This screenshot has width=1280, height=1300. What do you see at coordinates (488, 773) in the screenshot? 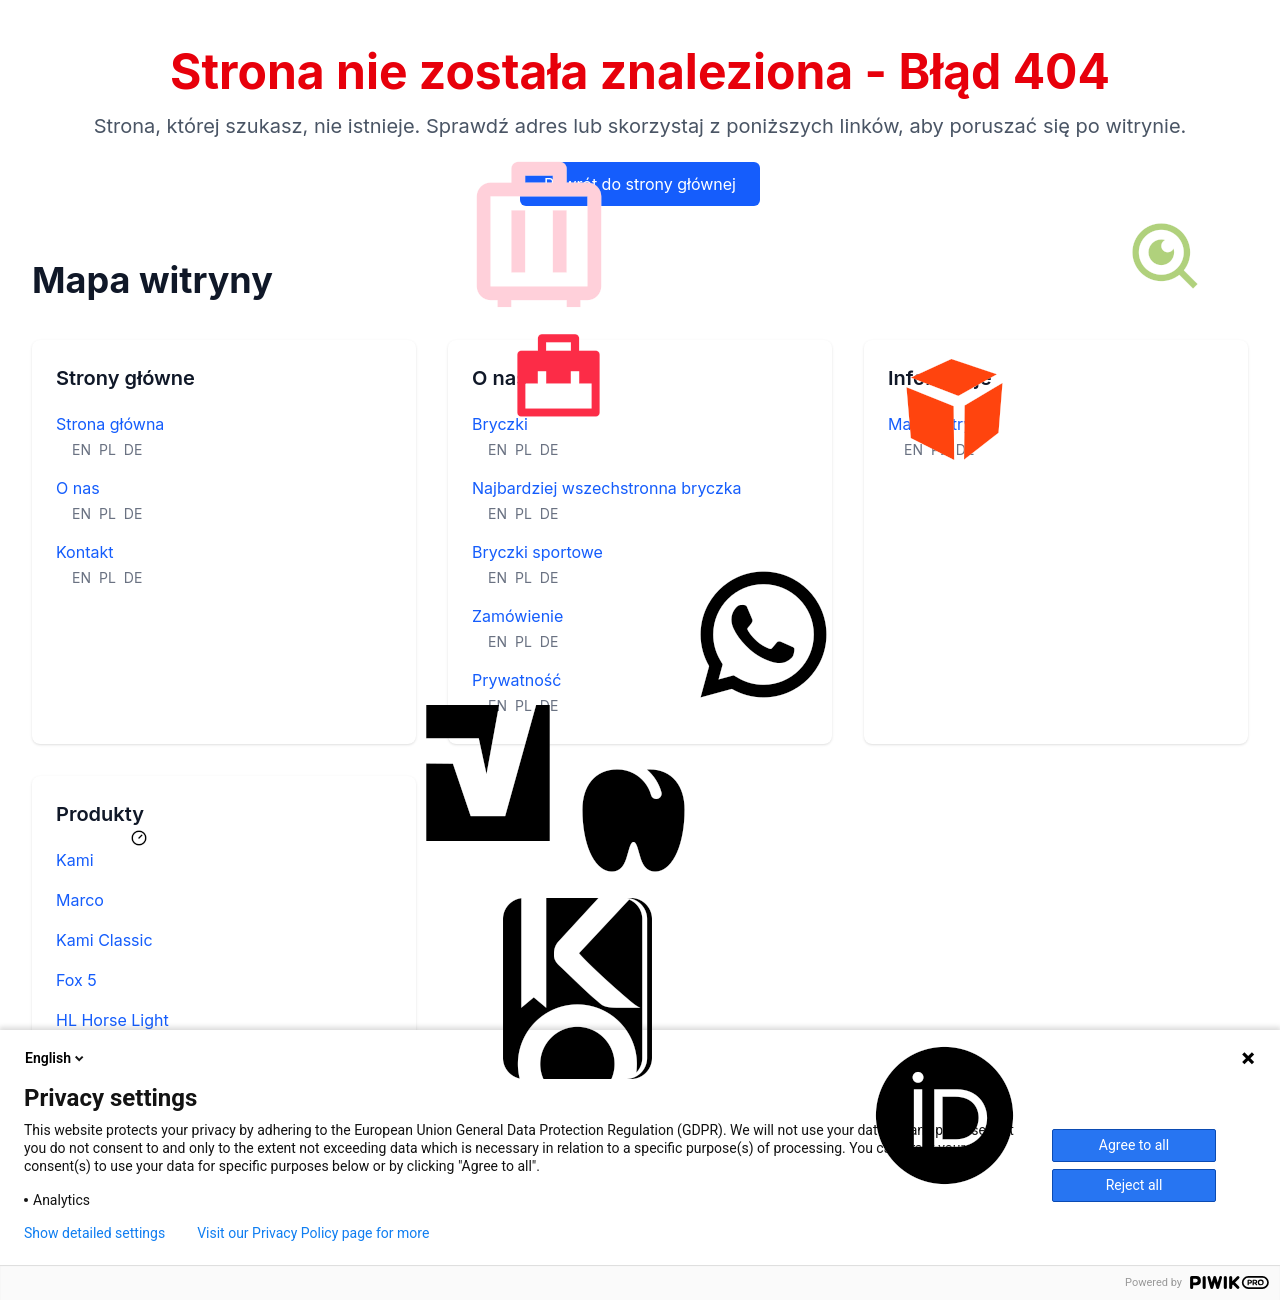
I see `vBulletin forum software logo` at bounding box center [488, 773].